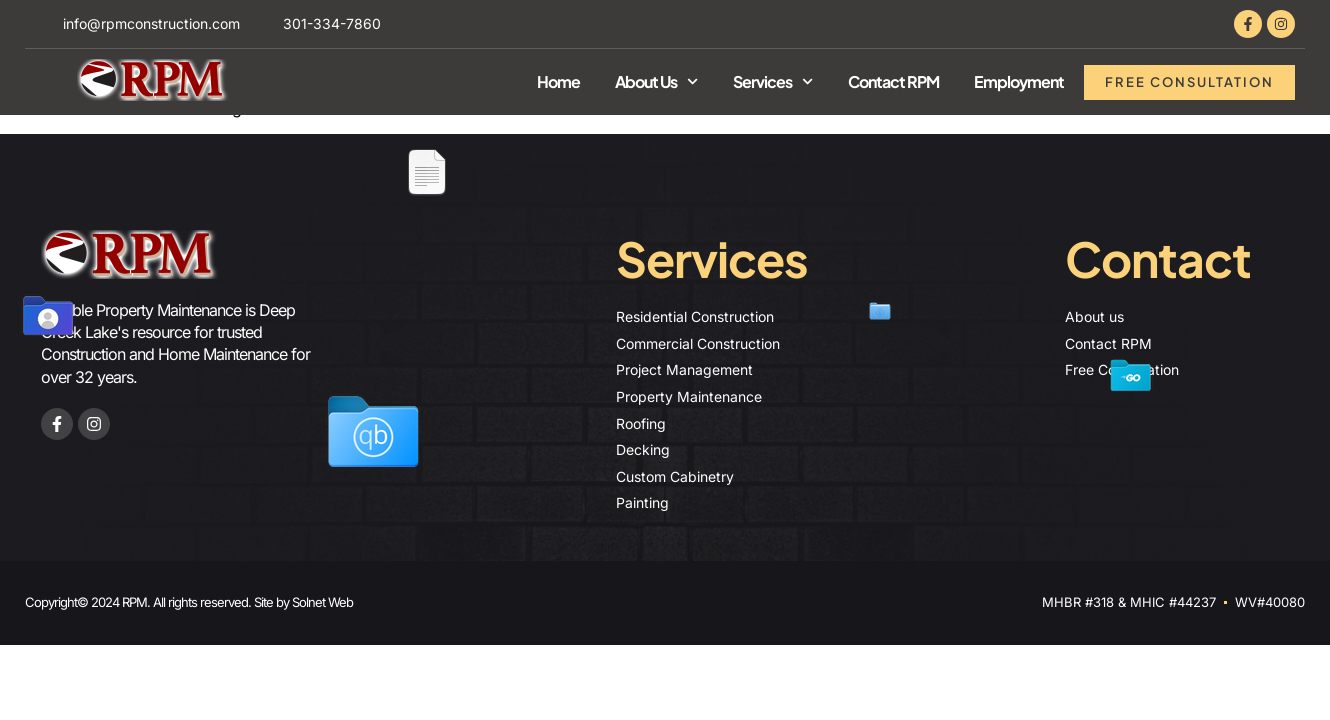 This screenshot has height=720, width=1330. Describe the element at coordinates (880, 311) in the screenshot. I see `access the public folder for shared files` at that location.